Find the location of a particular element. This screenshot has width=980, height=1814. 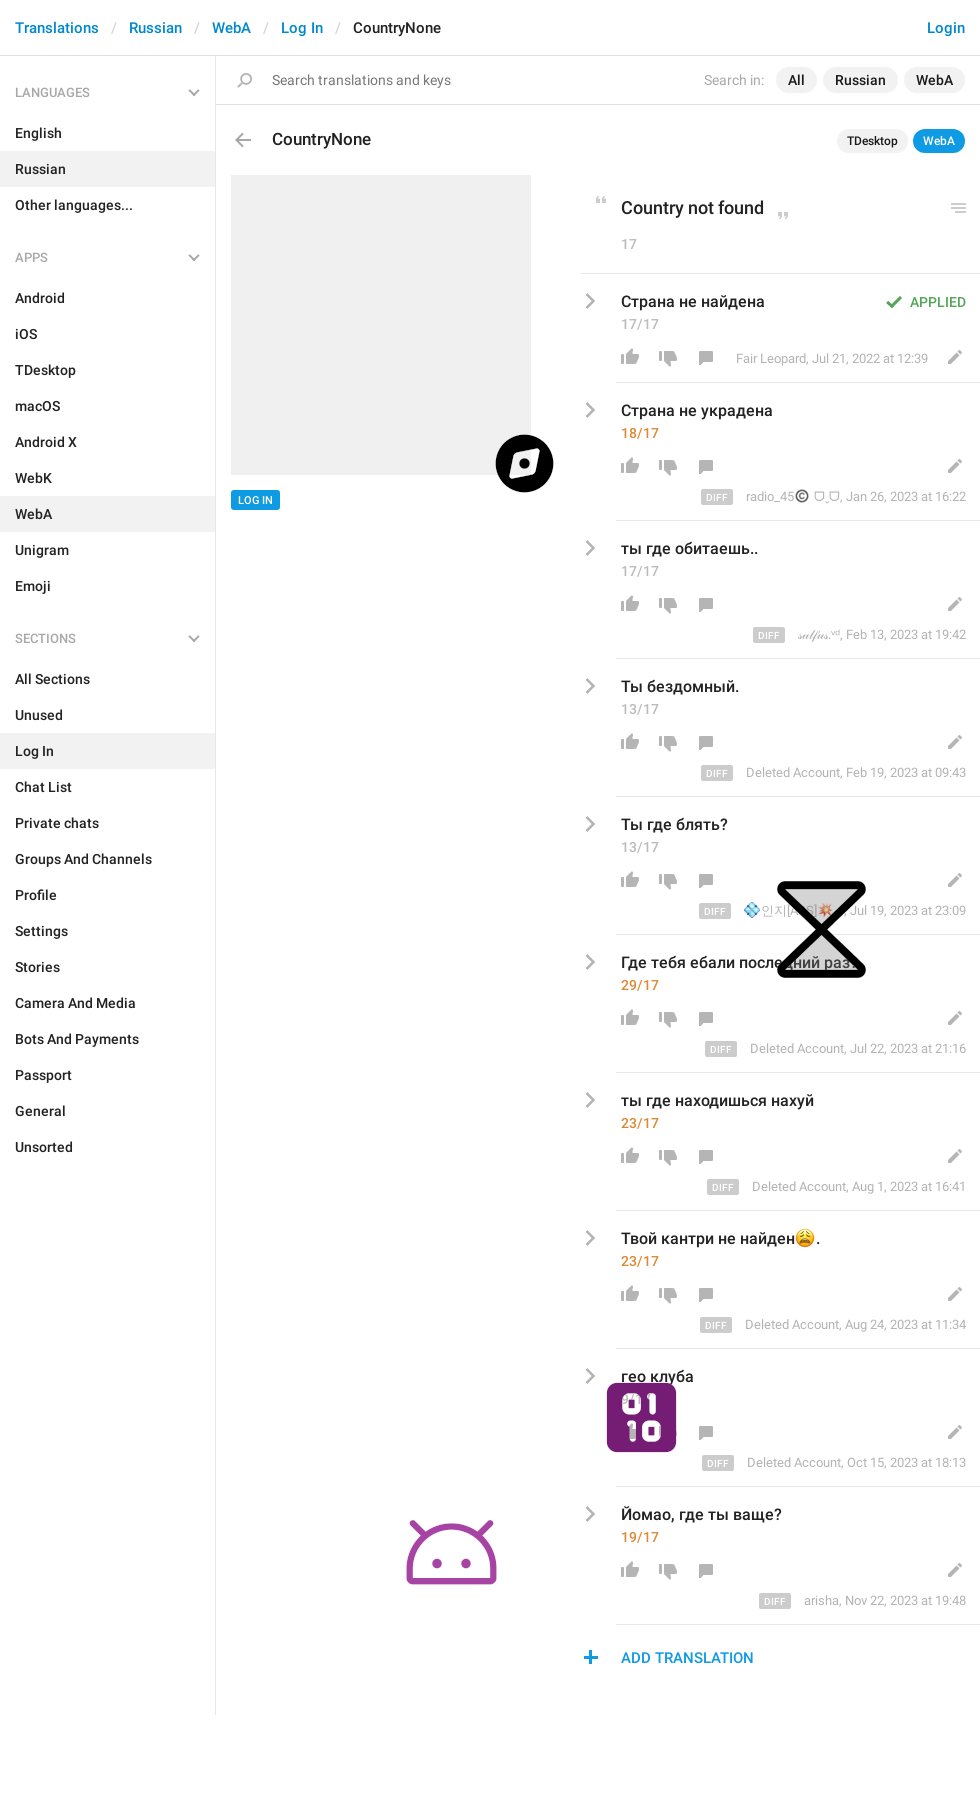

android operating system indicator is located at coordinates (451, 1555).